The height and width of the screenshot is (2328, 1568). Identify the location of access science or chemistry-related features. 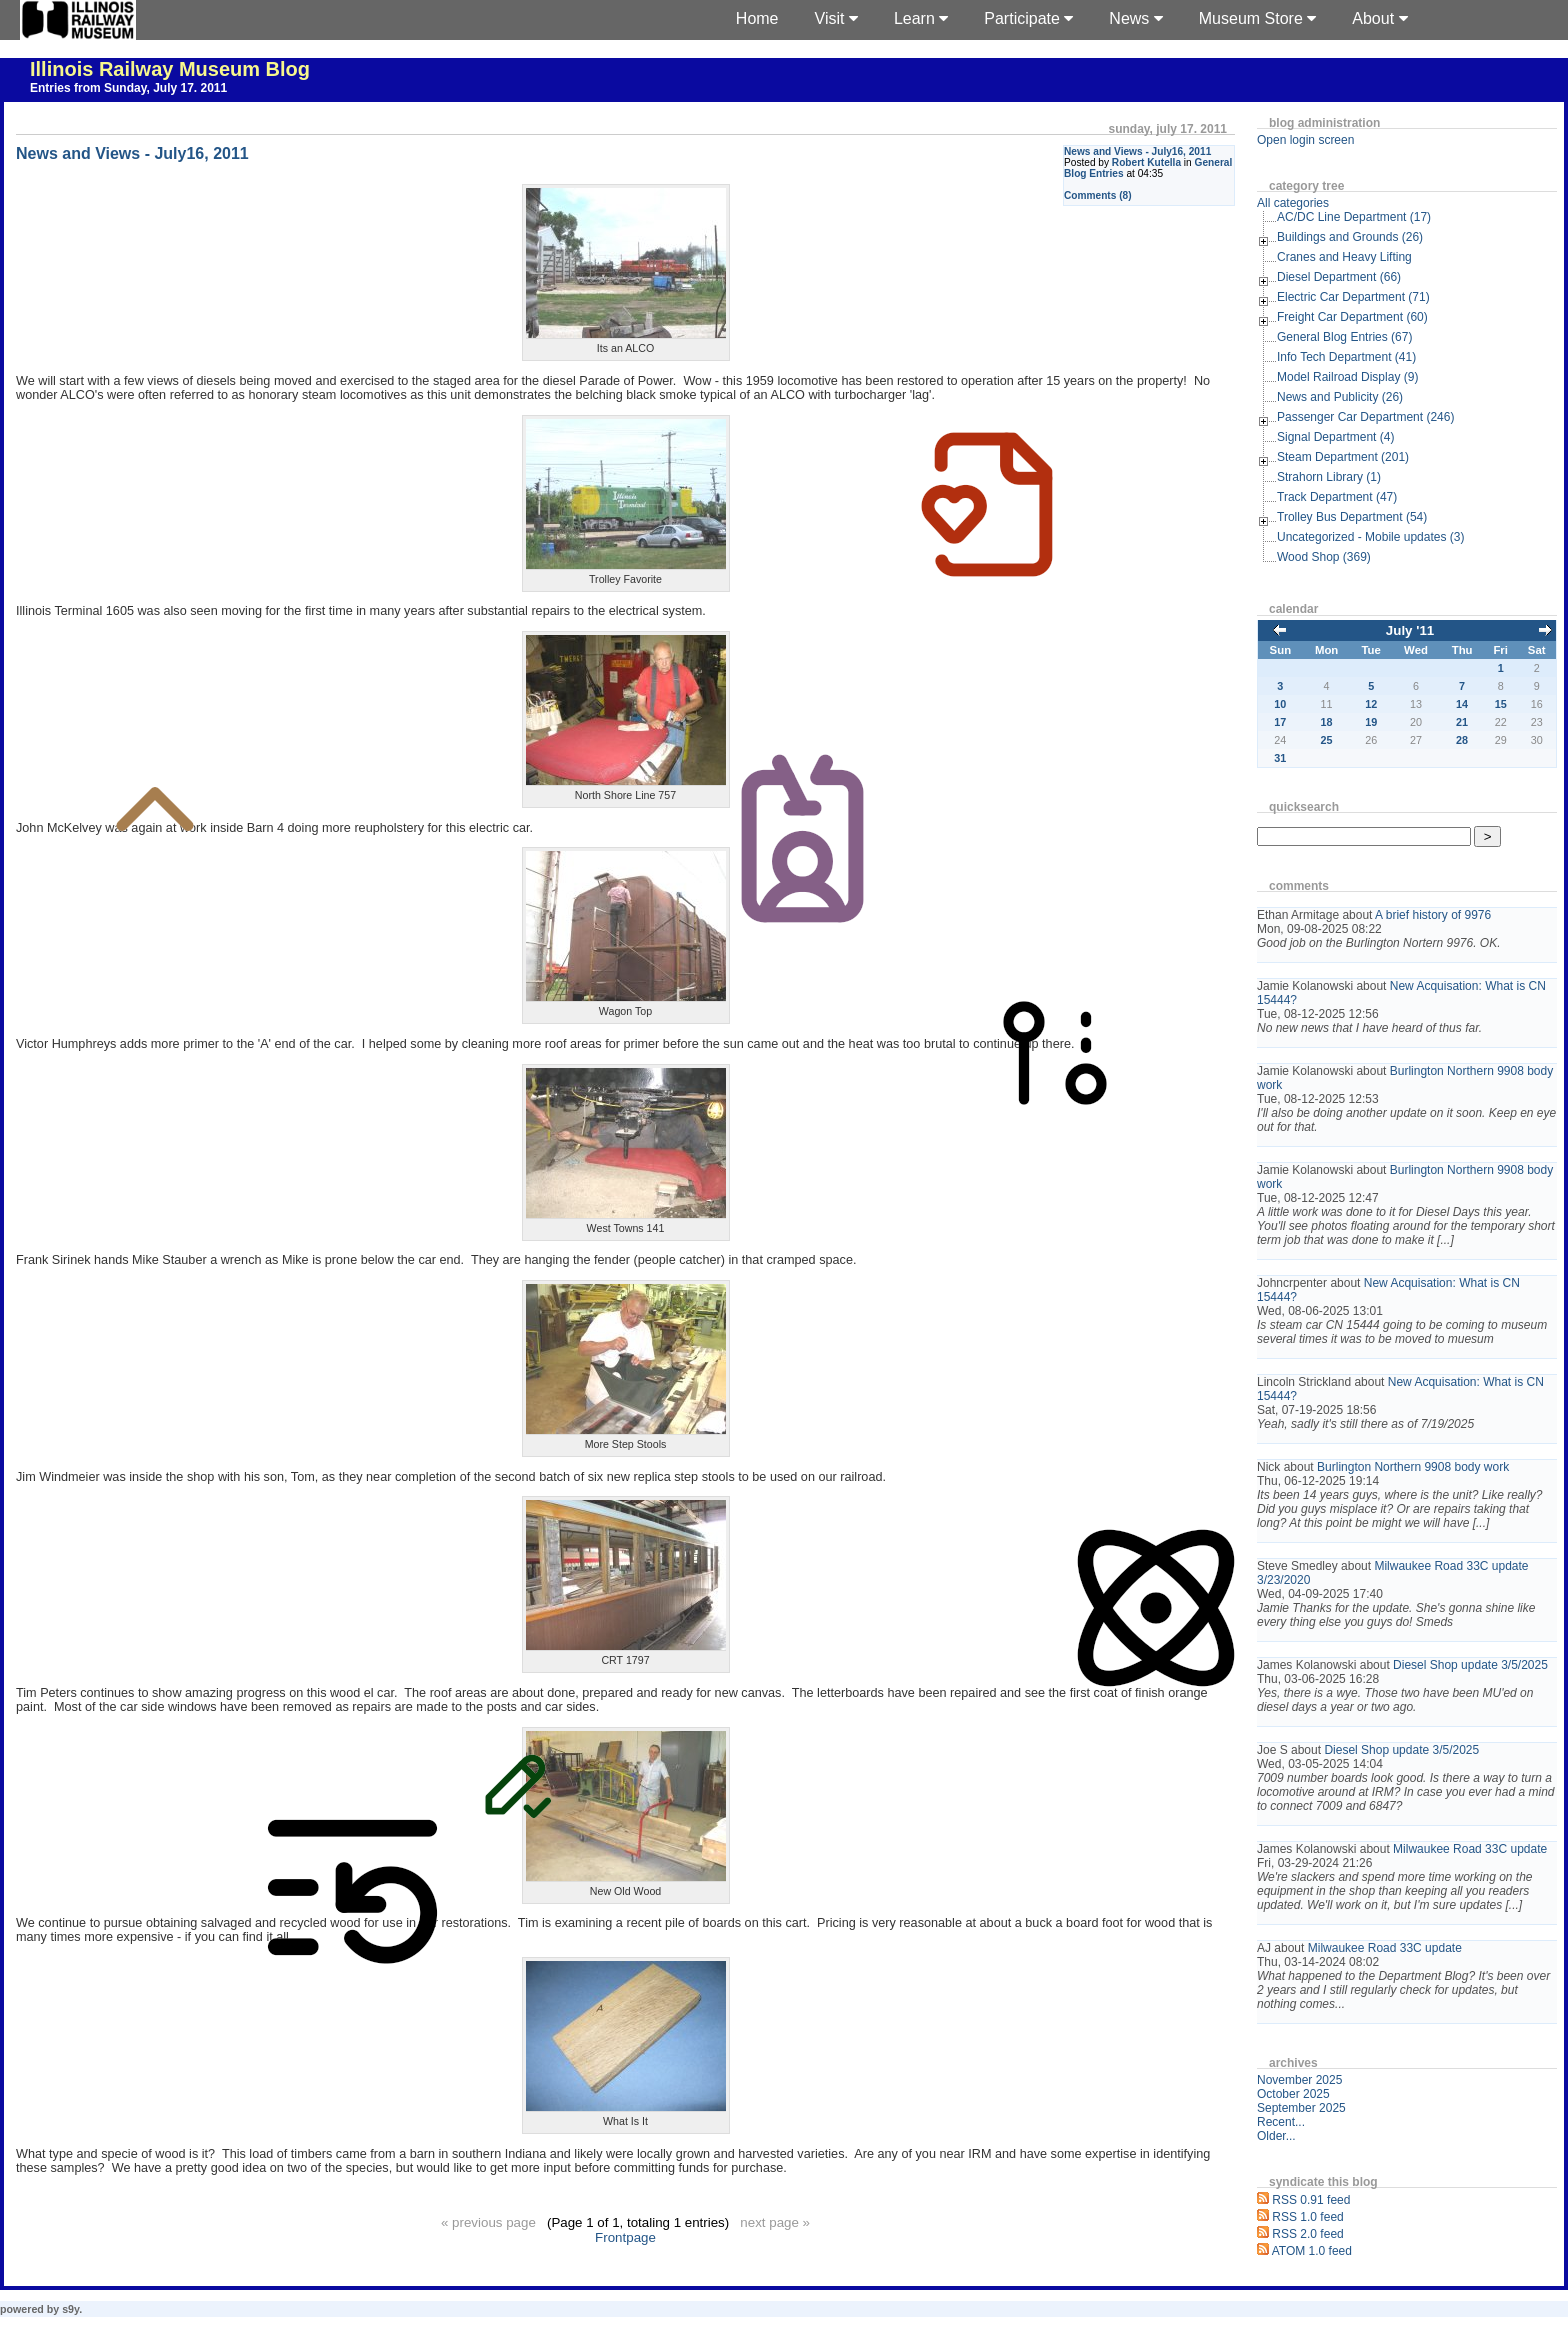
(1156, 1608).